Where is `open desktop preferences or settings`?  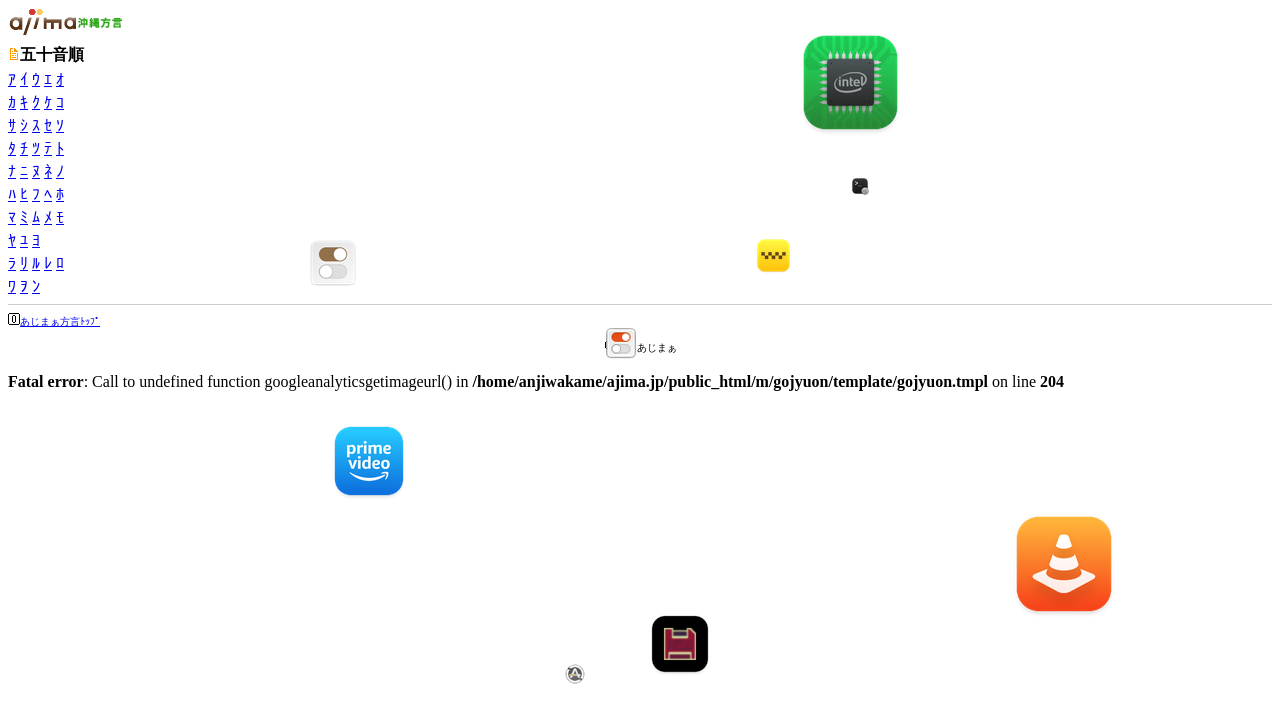
open desktop preferences or settings is located at coordinates (621, 343).